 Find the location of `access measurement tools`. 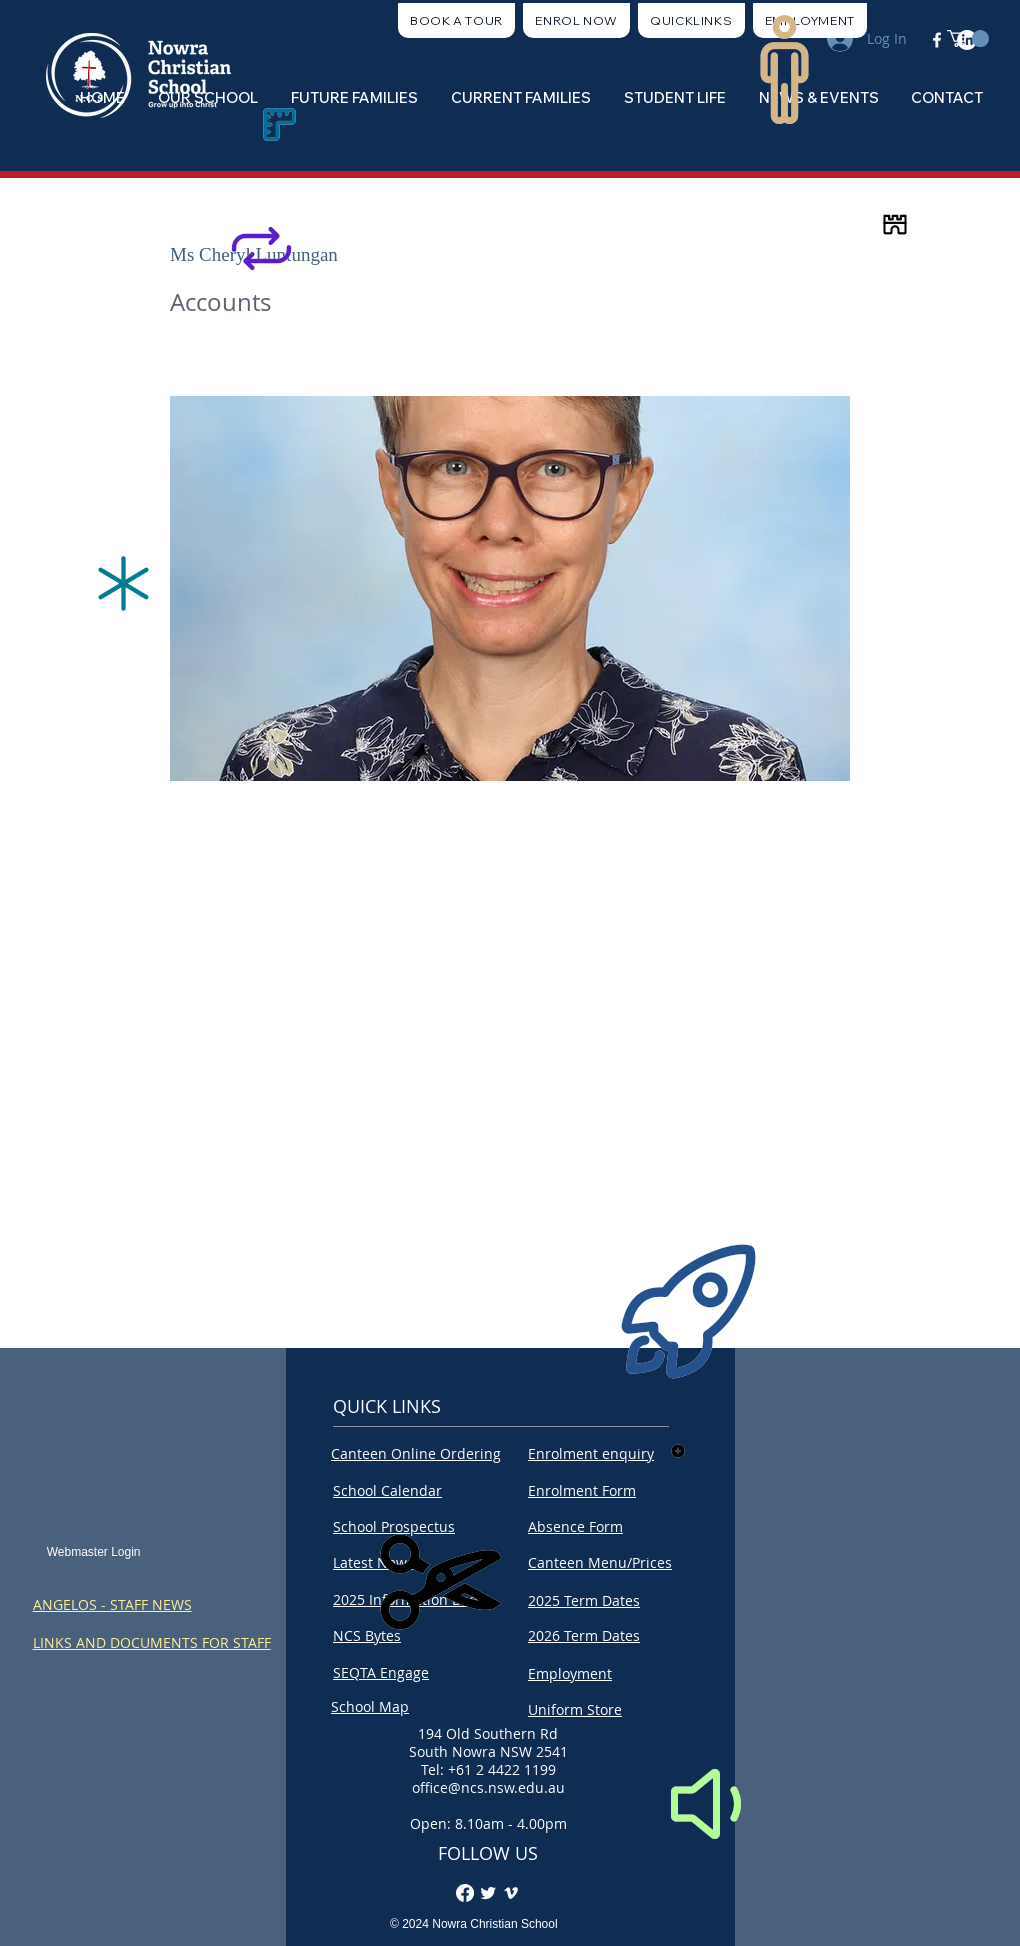

access measurement tools is located at coordinates (279, 124).